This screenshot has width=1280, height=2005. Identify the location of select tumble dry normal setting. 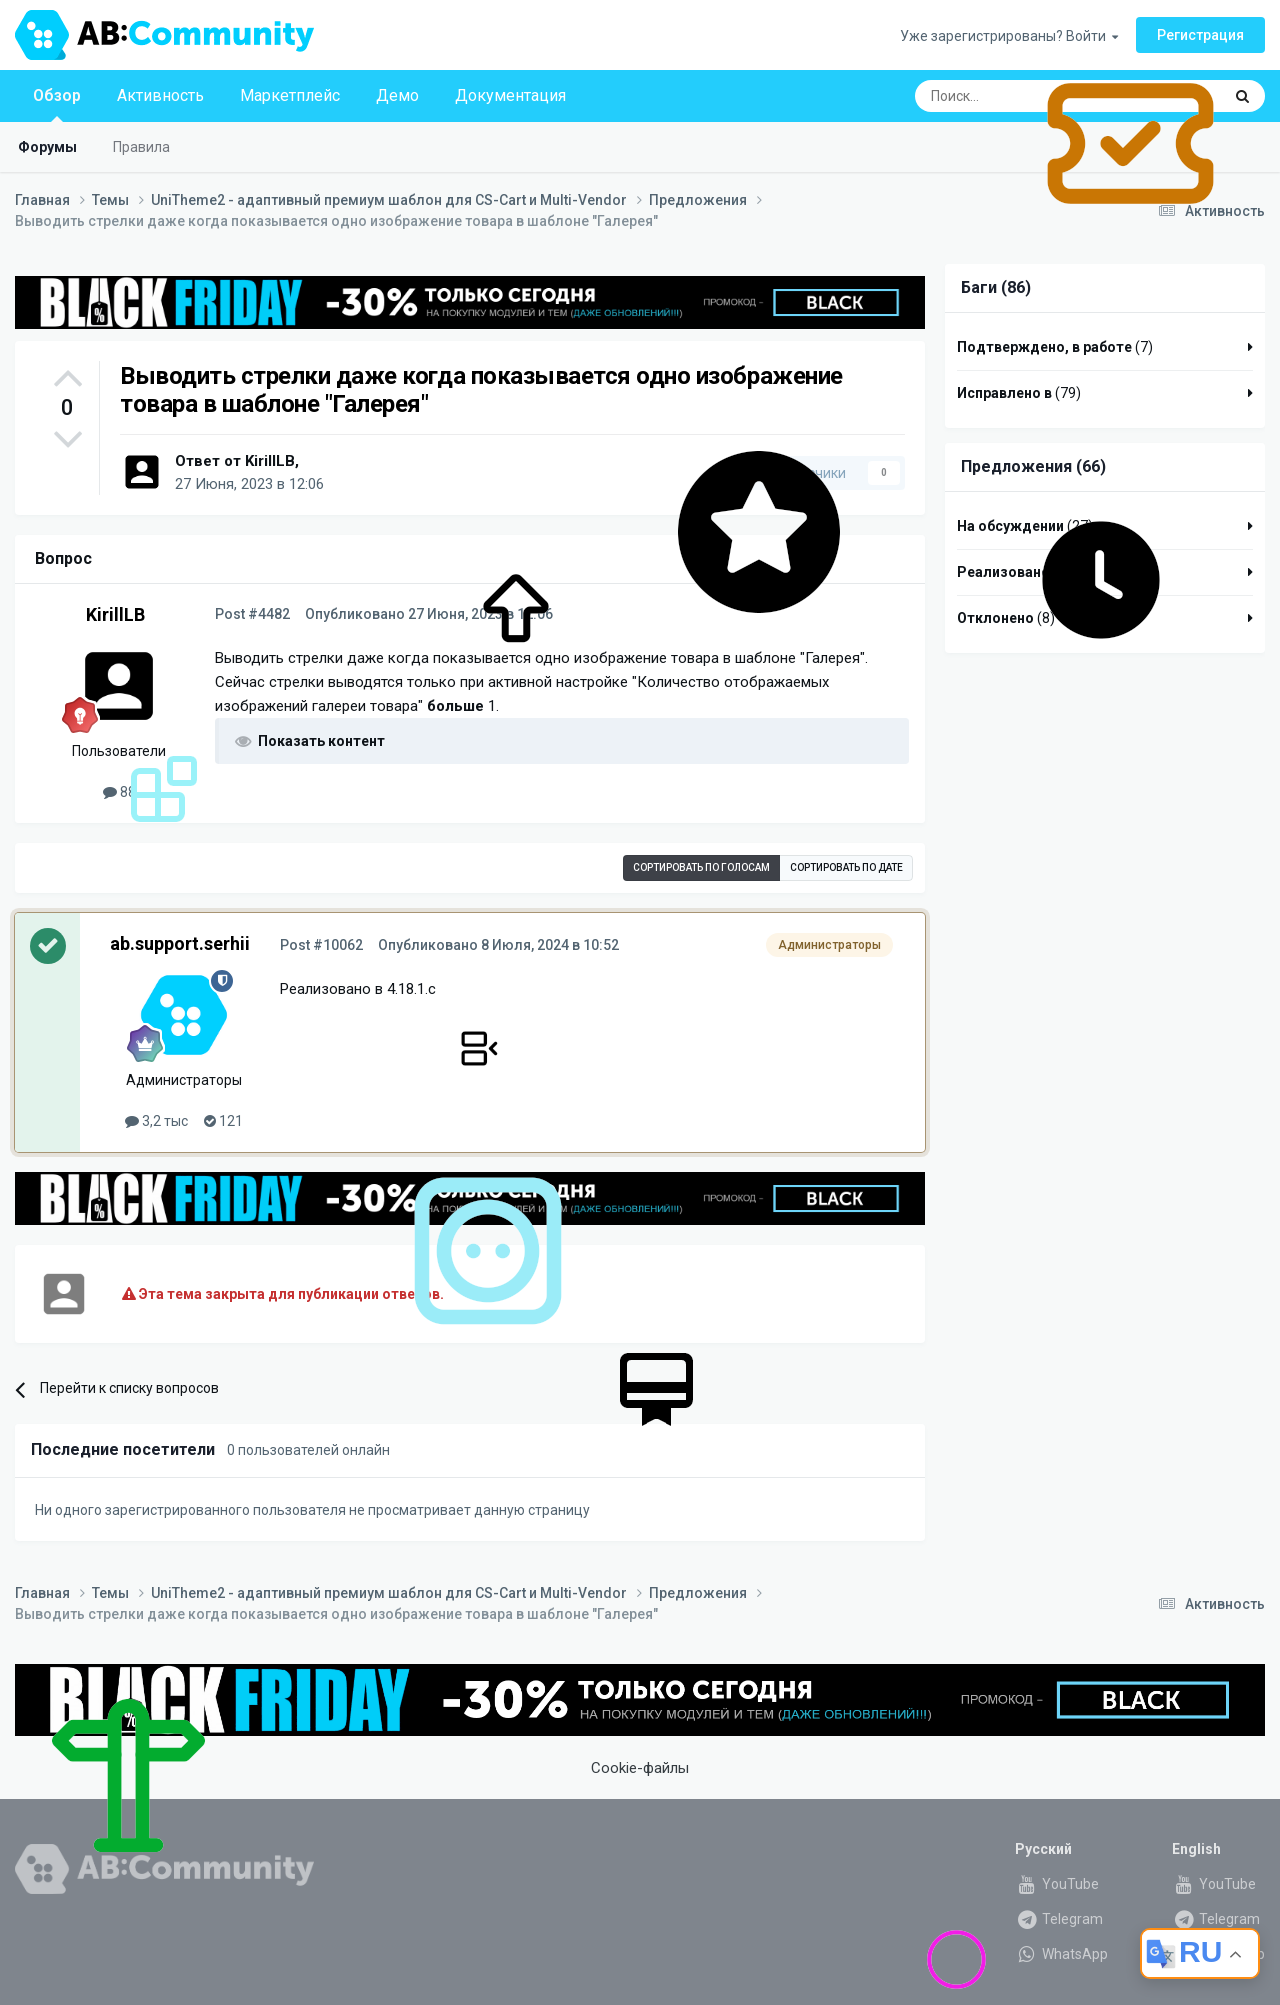
(488, 1251).